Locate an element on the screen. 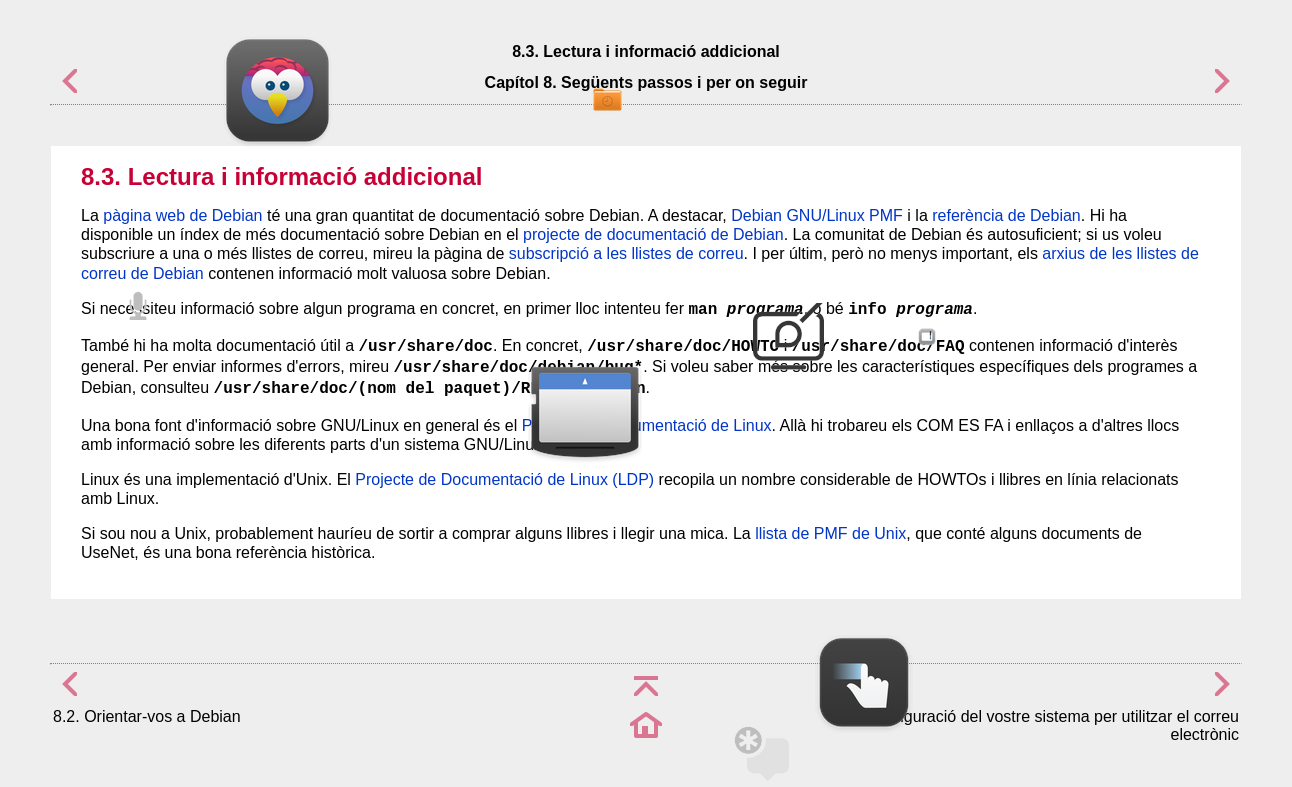  access tablet and display preferences is located at coordinates (927, 337).